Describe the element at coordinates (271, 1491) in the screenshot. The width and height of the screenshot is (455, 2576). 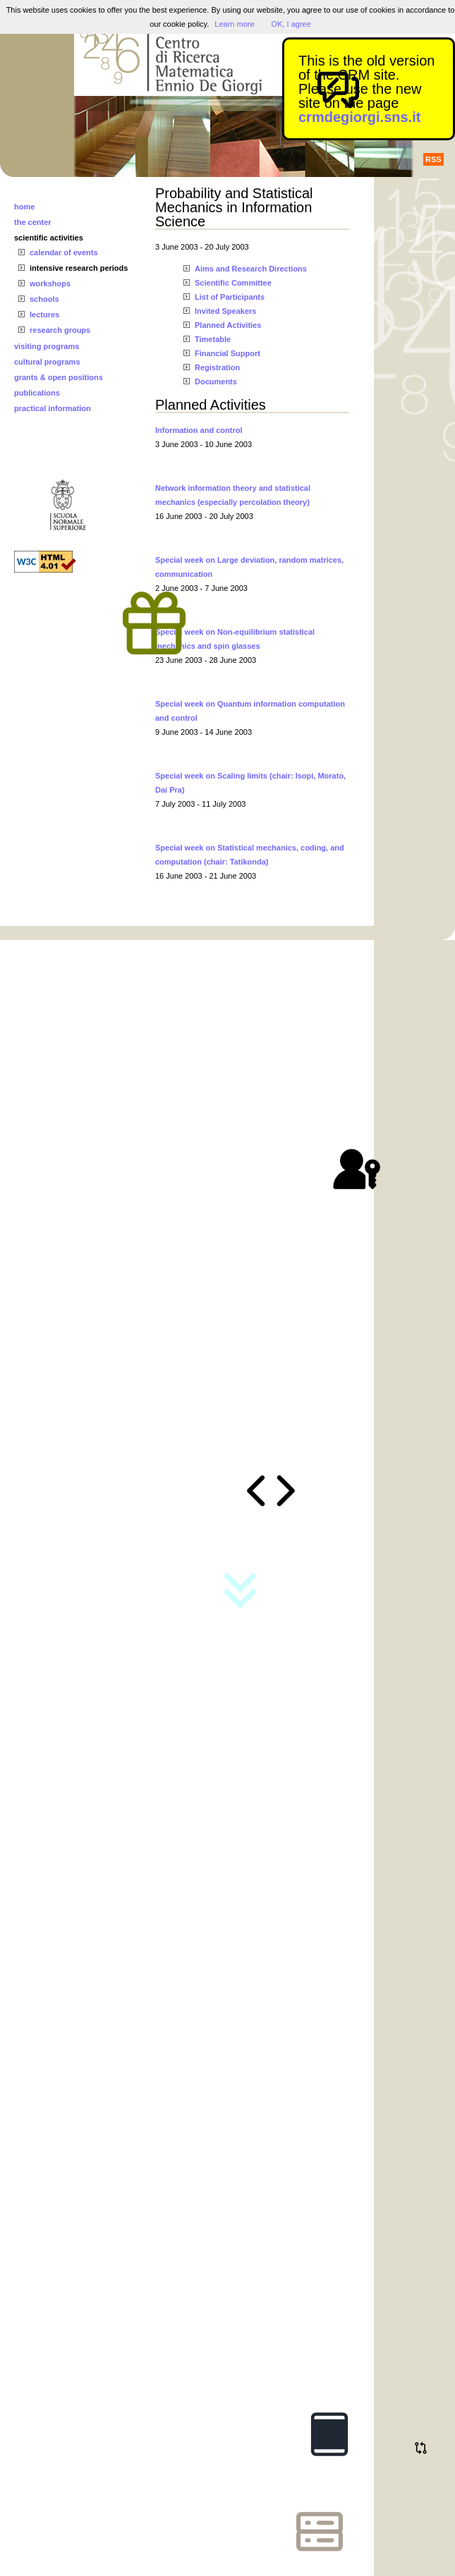
I see `view source code` at that location.